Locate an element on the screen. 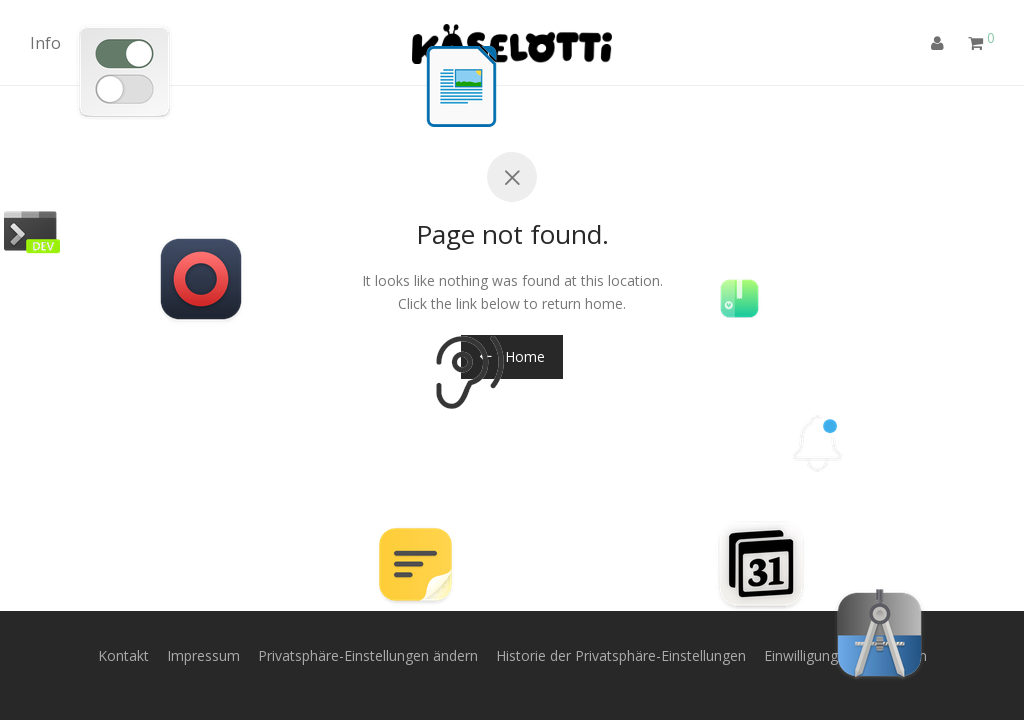 The width and height of the screenshot is (1024, 720). open the stickies app for quick notes is located at coordinates (415, 564).